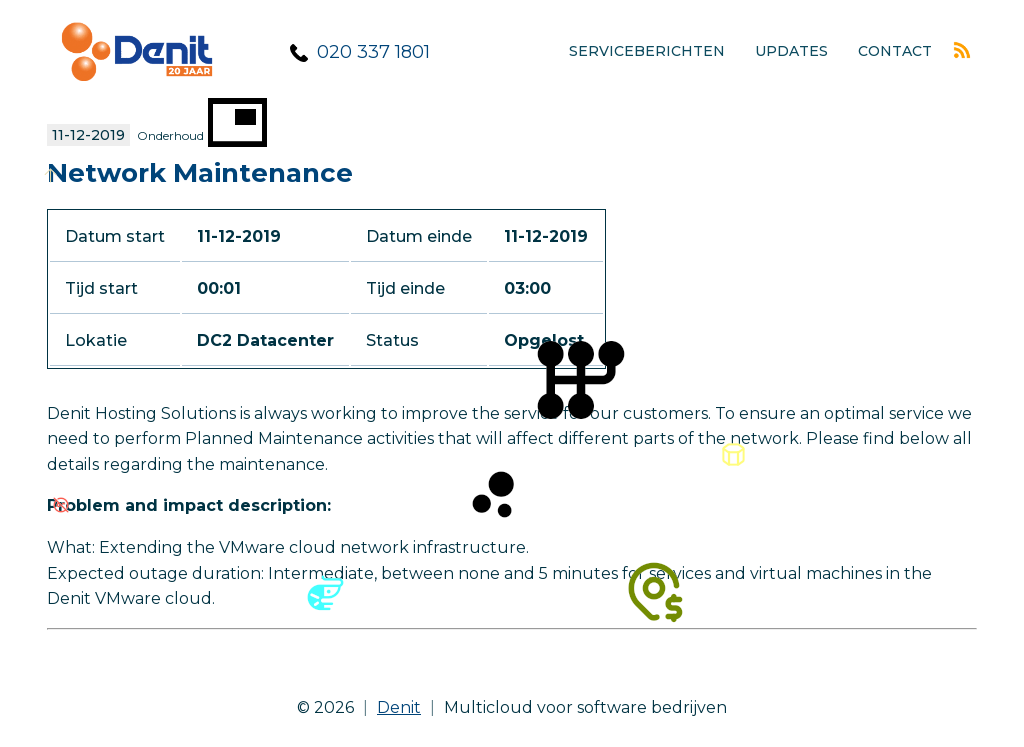 The height and width of the screenshot is (747, 1024). I want to click on enable picture-in-picture mode, so click(237, 122).